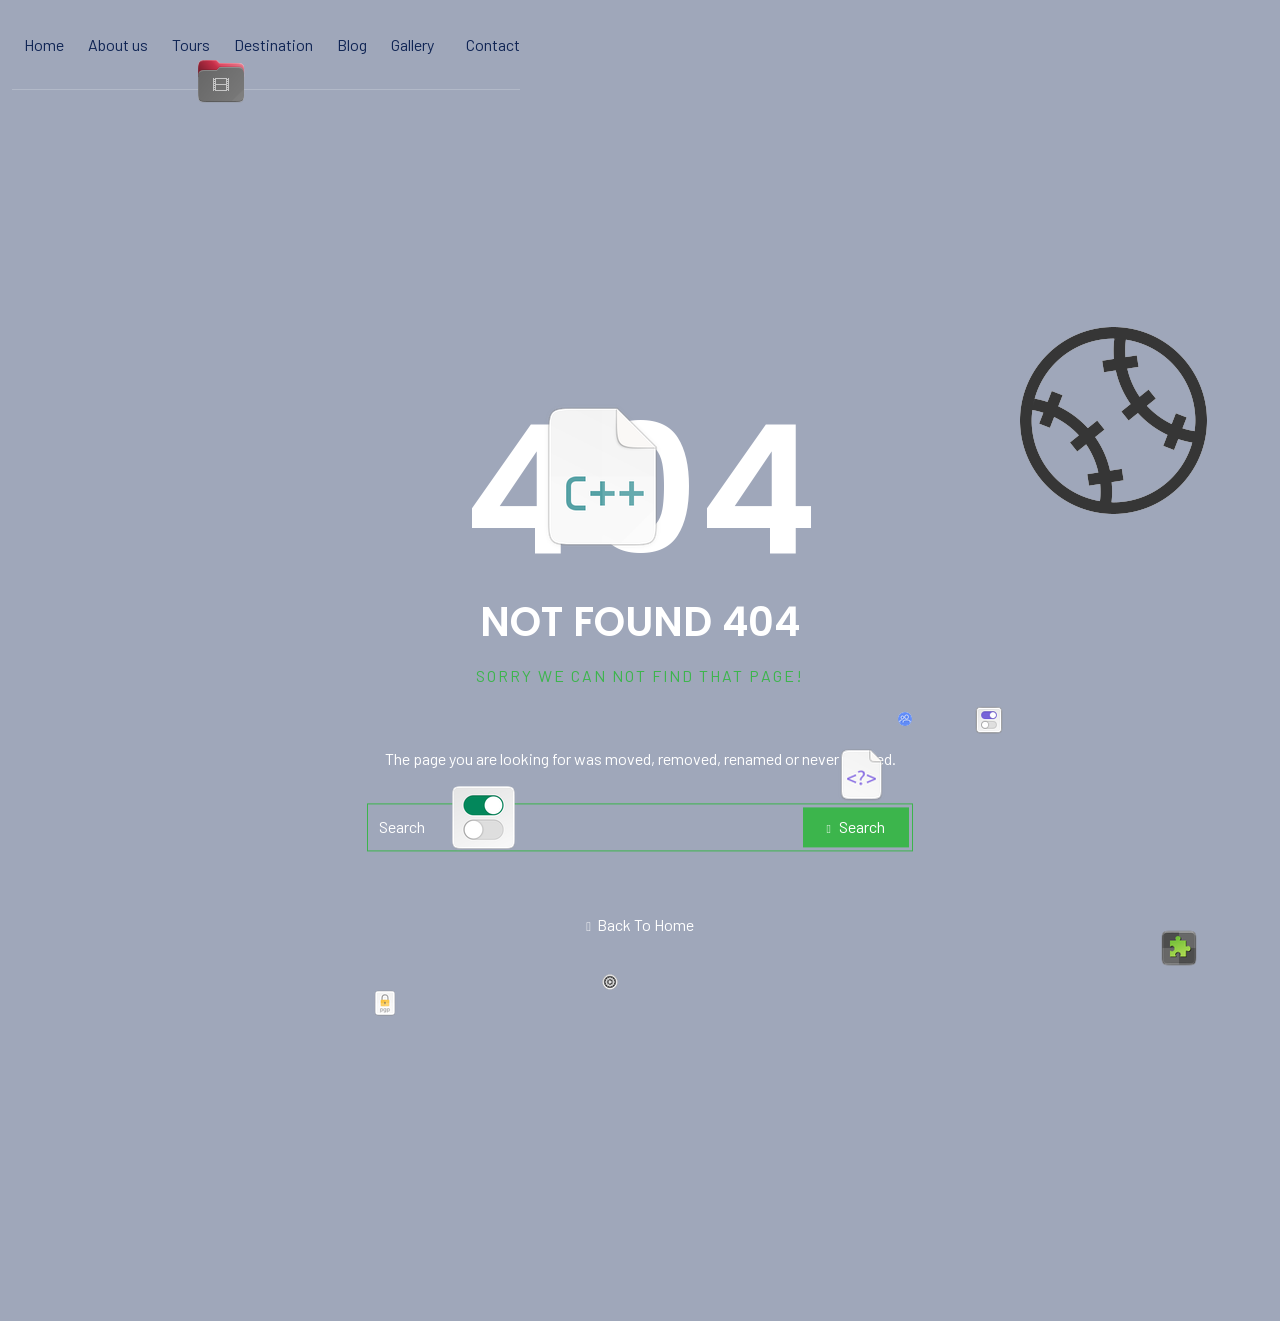 The width and height of the screenshot is (1280, 1321). What do you see at coordinates (861, 774) in the screenshot?
I see `indicates a PHP source code file` at bounding box center [861, 774].